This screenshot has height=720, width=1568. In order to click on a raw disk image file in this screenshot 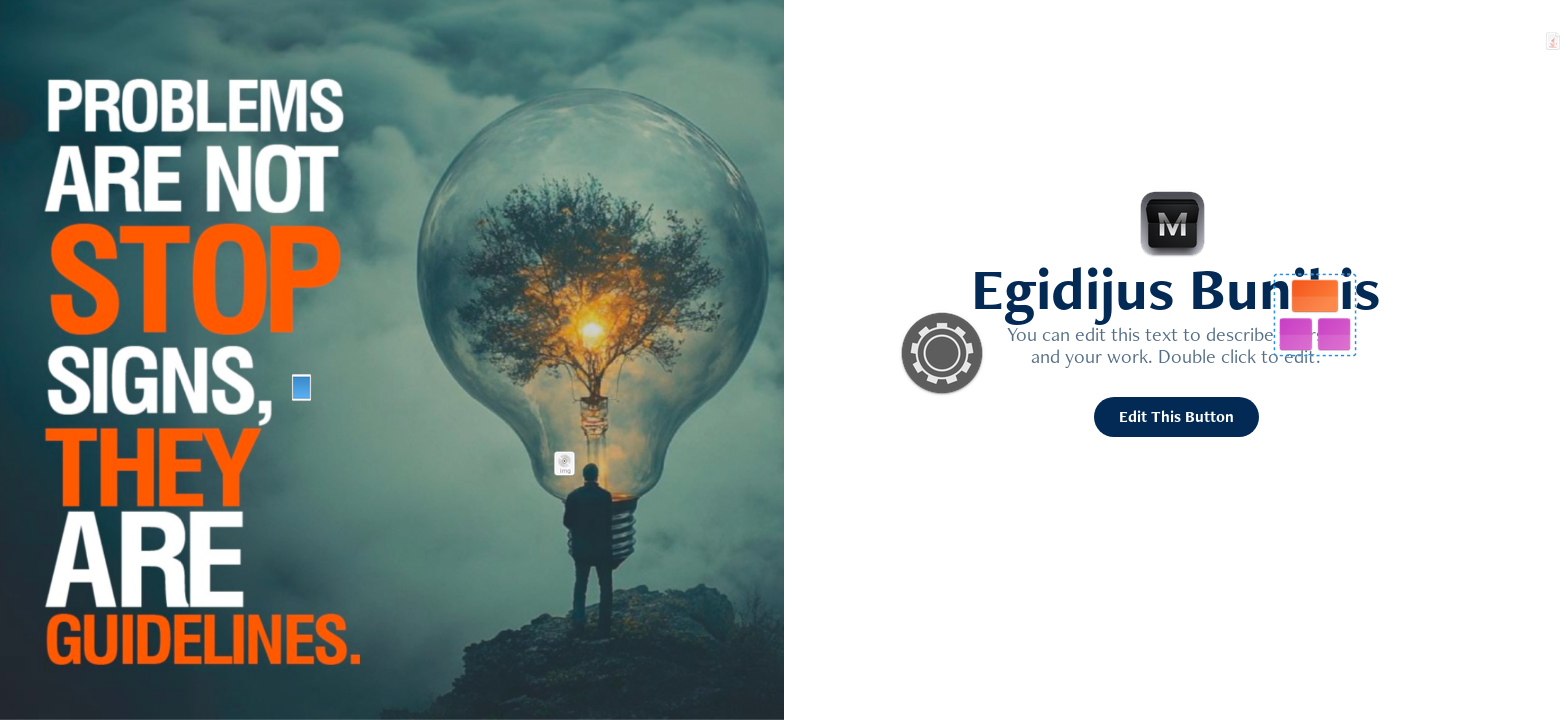, I will do `click(564, 463)`.